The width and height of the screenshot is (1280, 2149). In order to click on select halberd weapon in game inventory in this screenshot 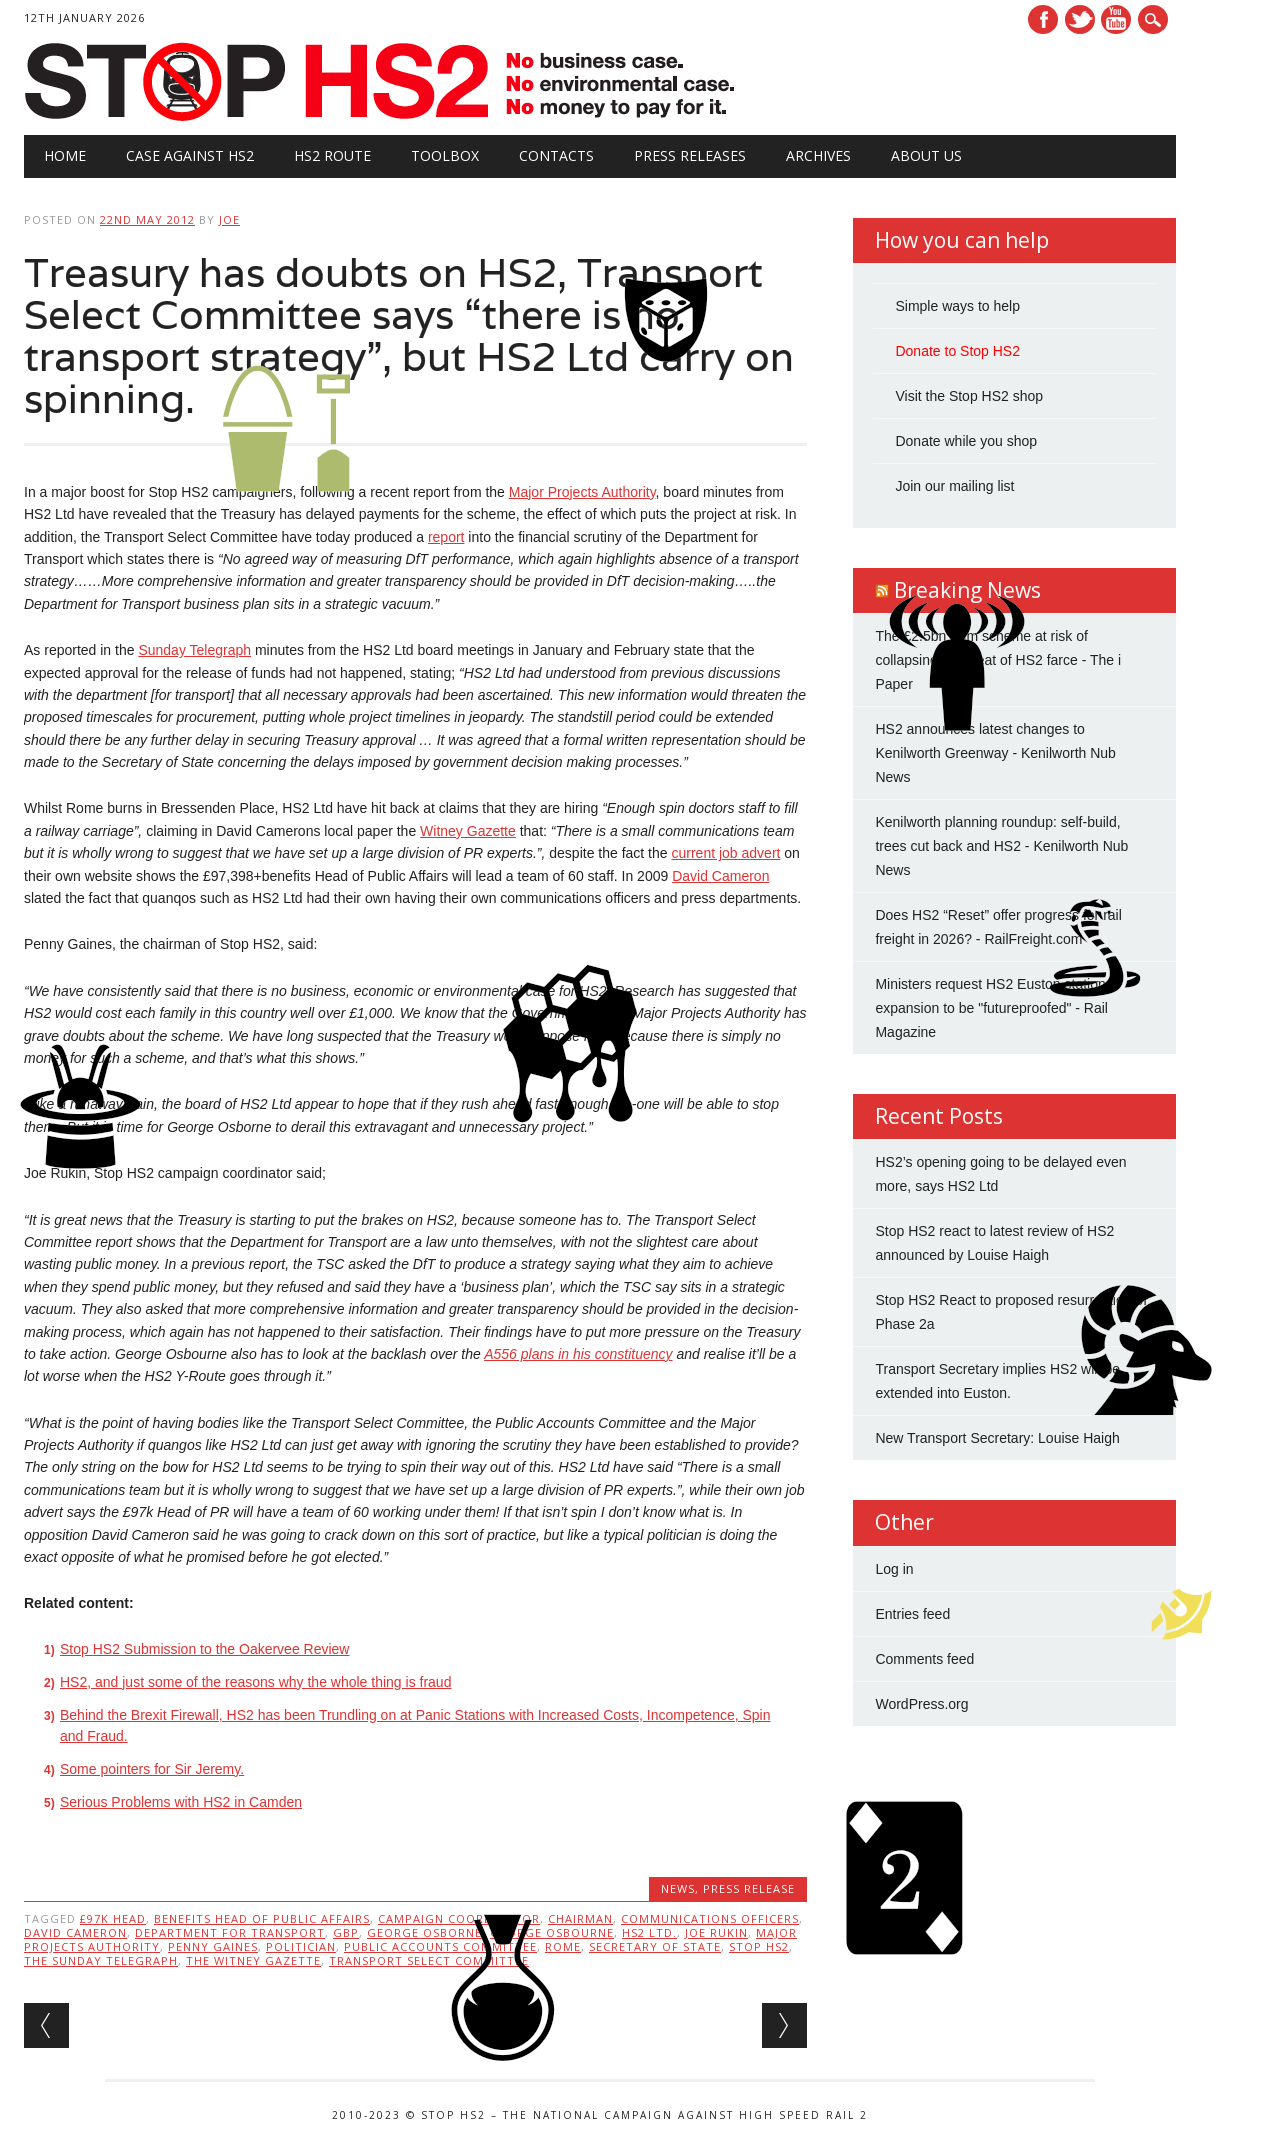, I will do `click(1181, 1617)`.